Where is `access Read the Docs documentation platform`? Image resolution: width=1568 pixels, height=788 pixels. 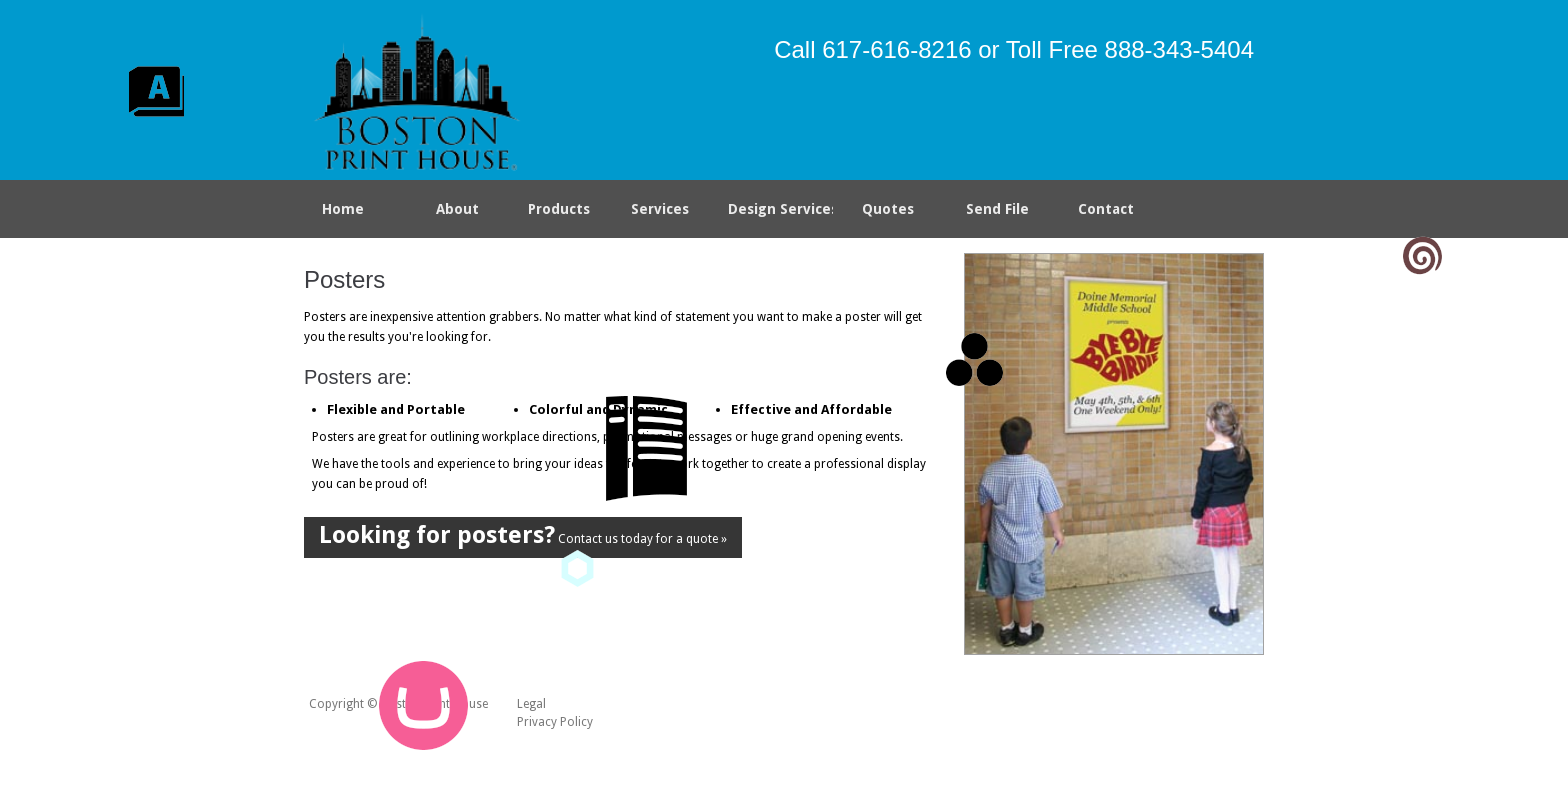 access Read the Docs documentation platform is located at coordinates (646, 448).